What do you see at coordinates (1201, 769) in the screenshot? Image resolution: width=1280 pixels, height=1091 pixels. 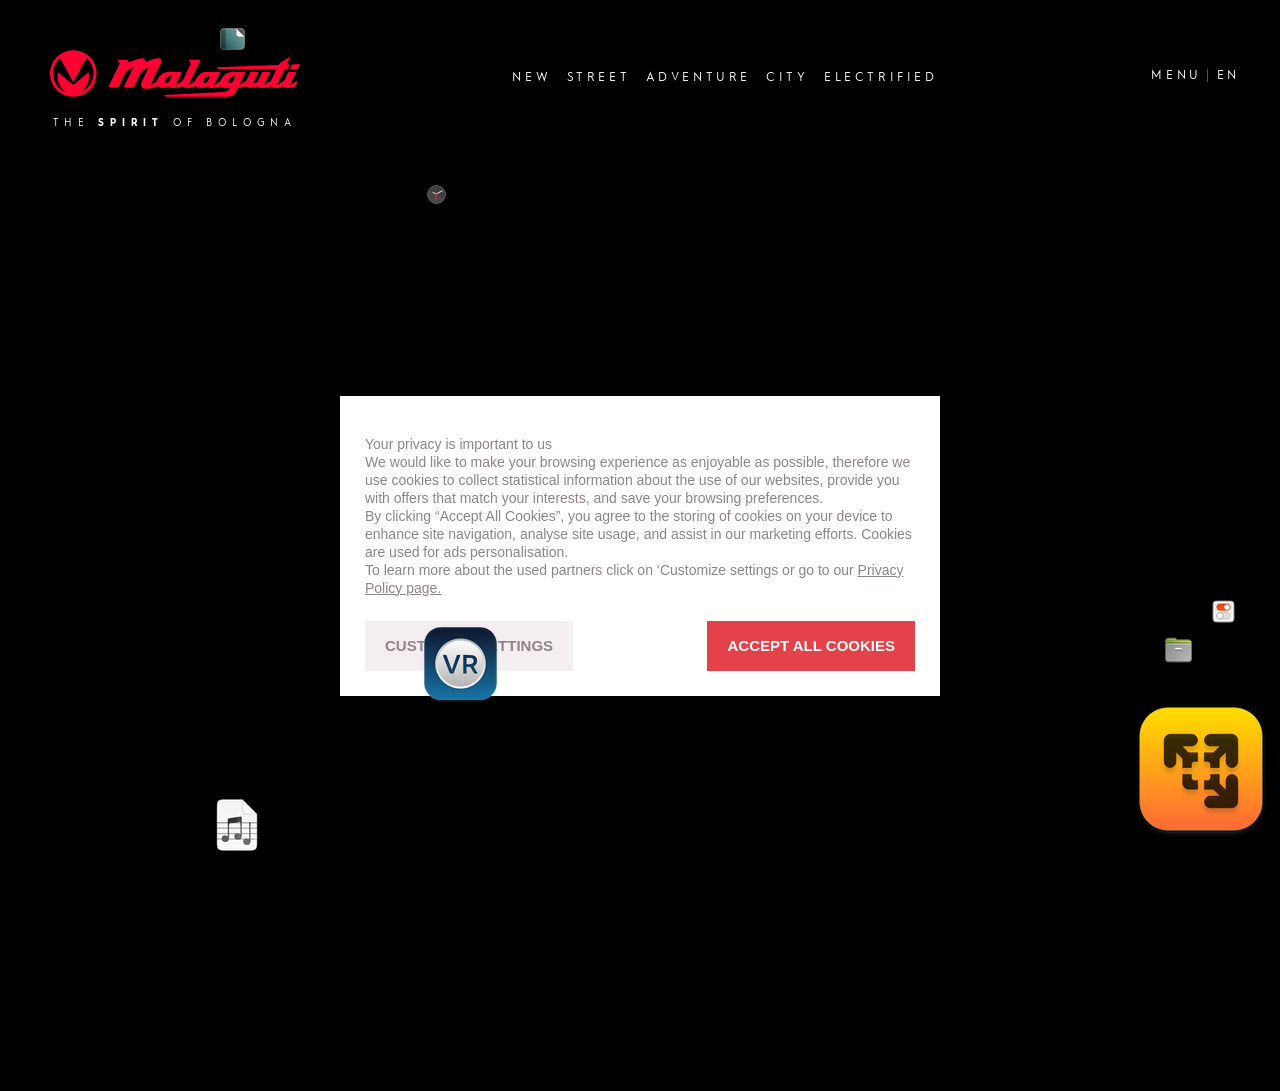 I see `open vmware player application` at bounding box center [1201, 769].